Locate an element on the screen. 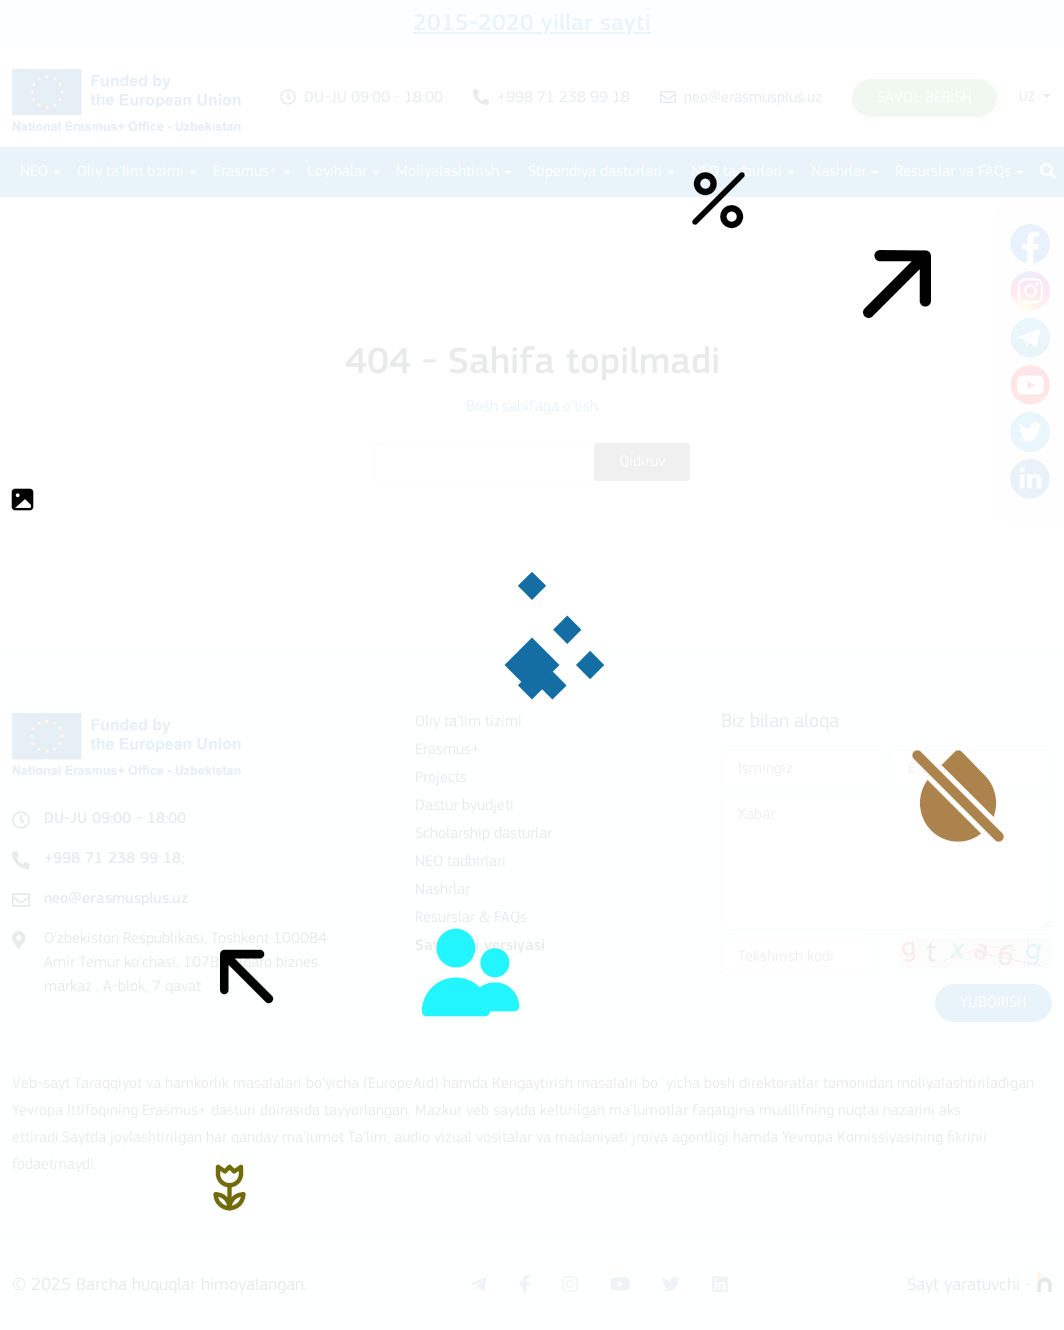 The width and height of the screenshot is (1064, 1330). view contacts or friends list is located at coordinates (470, 972).